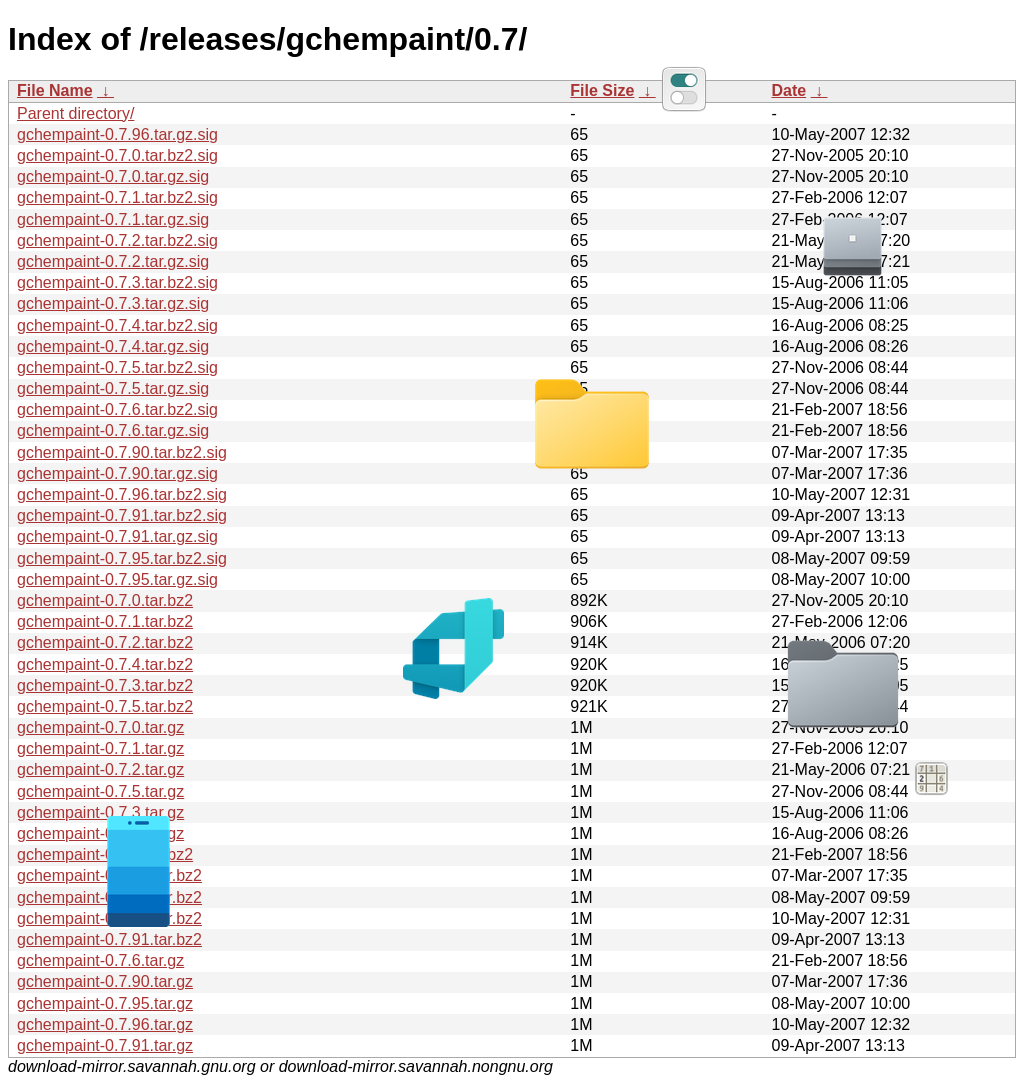 This screenshot has width=1024, height=1084. What do you see at coordinates (931, 778) in the screenshot?
I see `open the sudoku puzzle game` at bounding box center [931, 778].